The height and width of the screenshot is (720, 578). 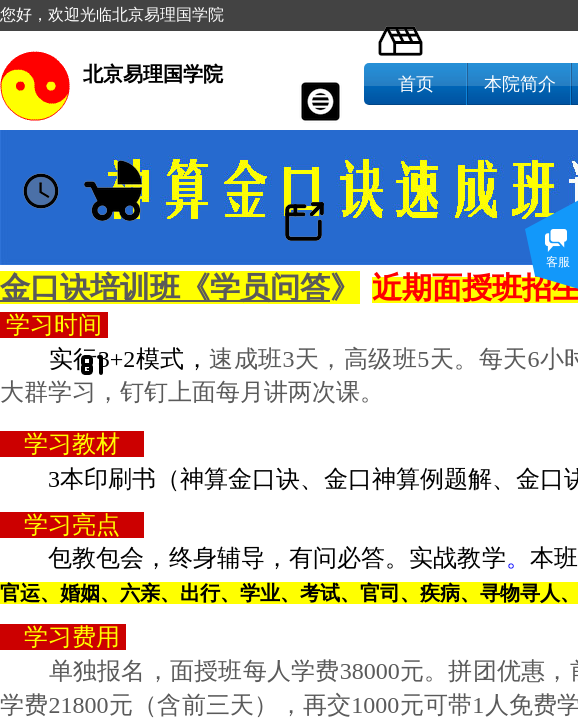 I want to click on maximize browser window to full screen, so click(x=303, y=222).